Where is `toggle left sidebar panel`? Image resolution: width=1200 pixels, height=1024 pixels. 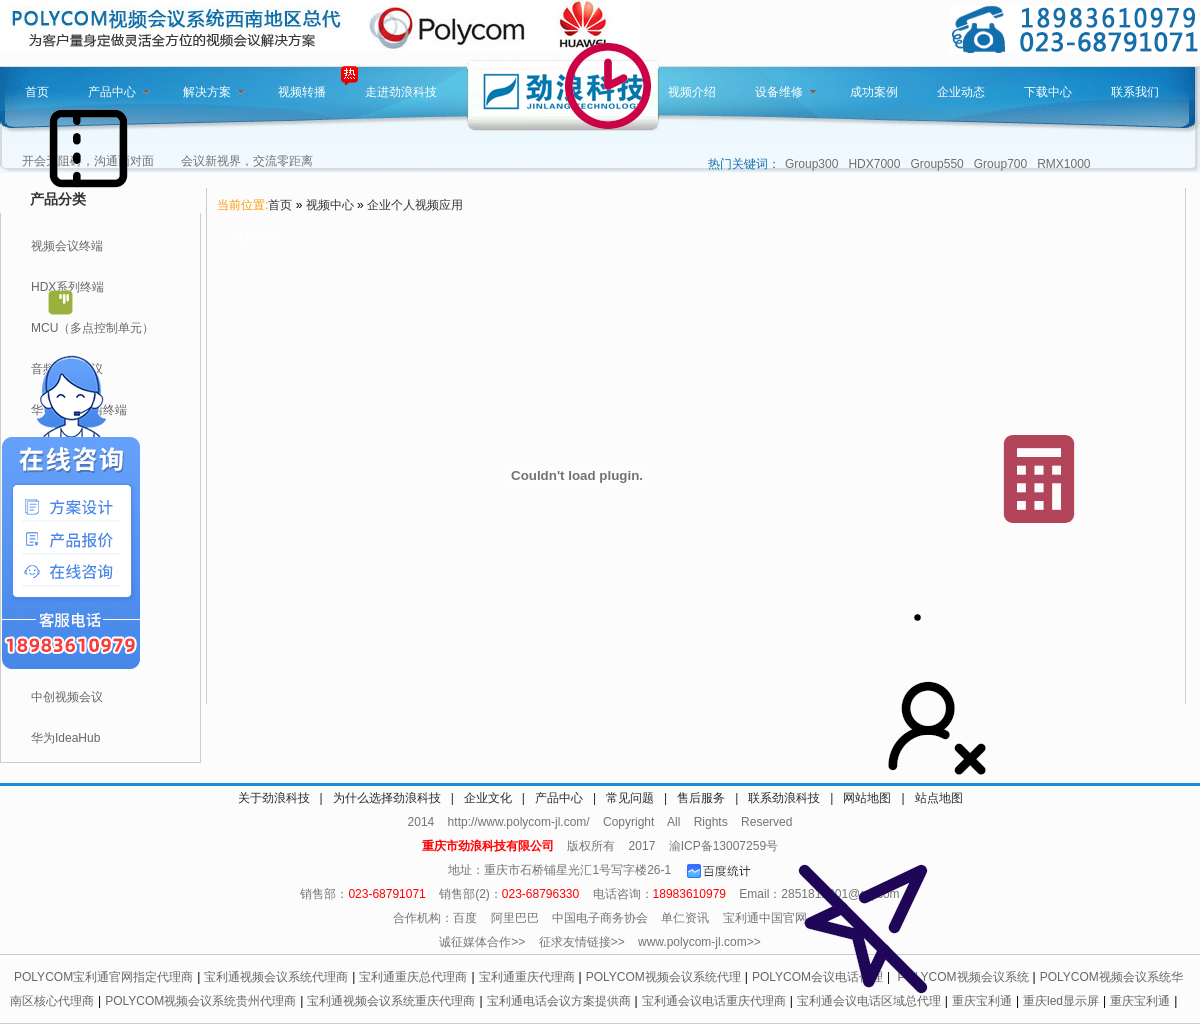
toggle left sidebar panel is located at coordinates (88, 148).